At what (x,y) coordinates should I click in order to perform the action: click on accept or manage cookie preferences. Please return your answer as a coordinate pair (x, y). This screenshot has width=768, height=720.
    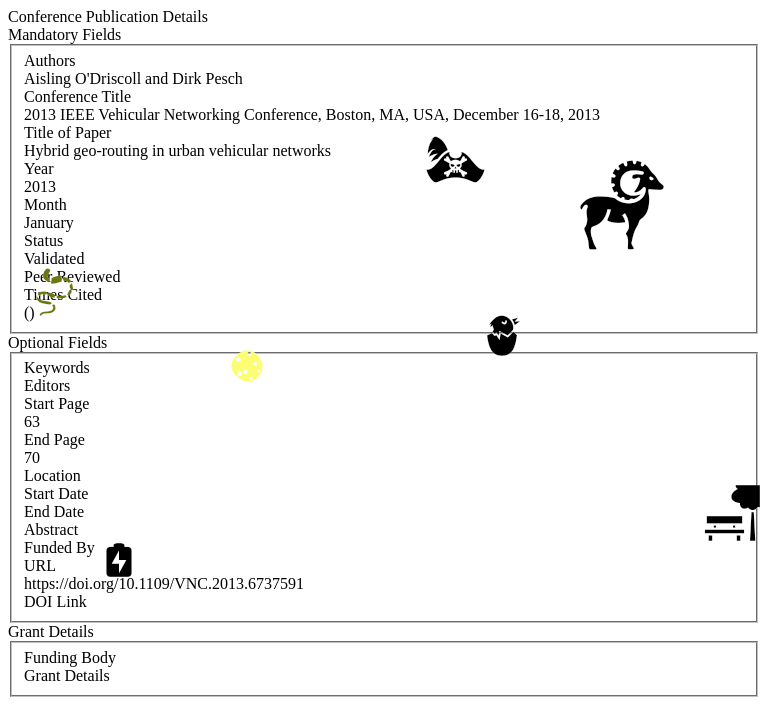
    Looking at the image, I should click on (247, 366).